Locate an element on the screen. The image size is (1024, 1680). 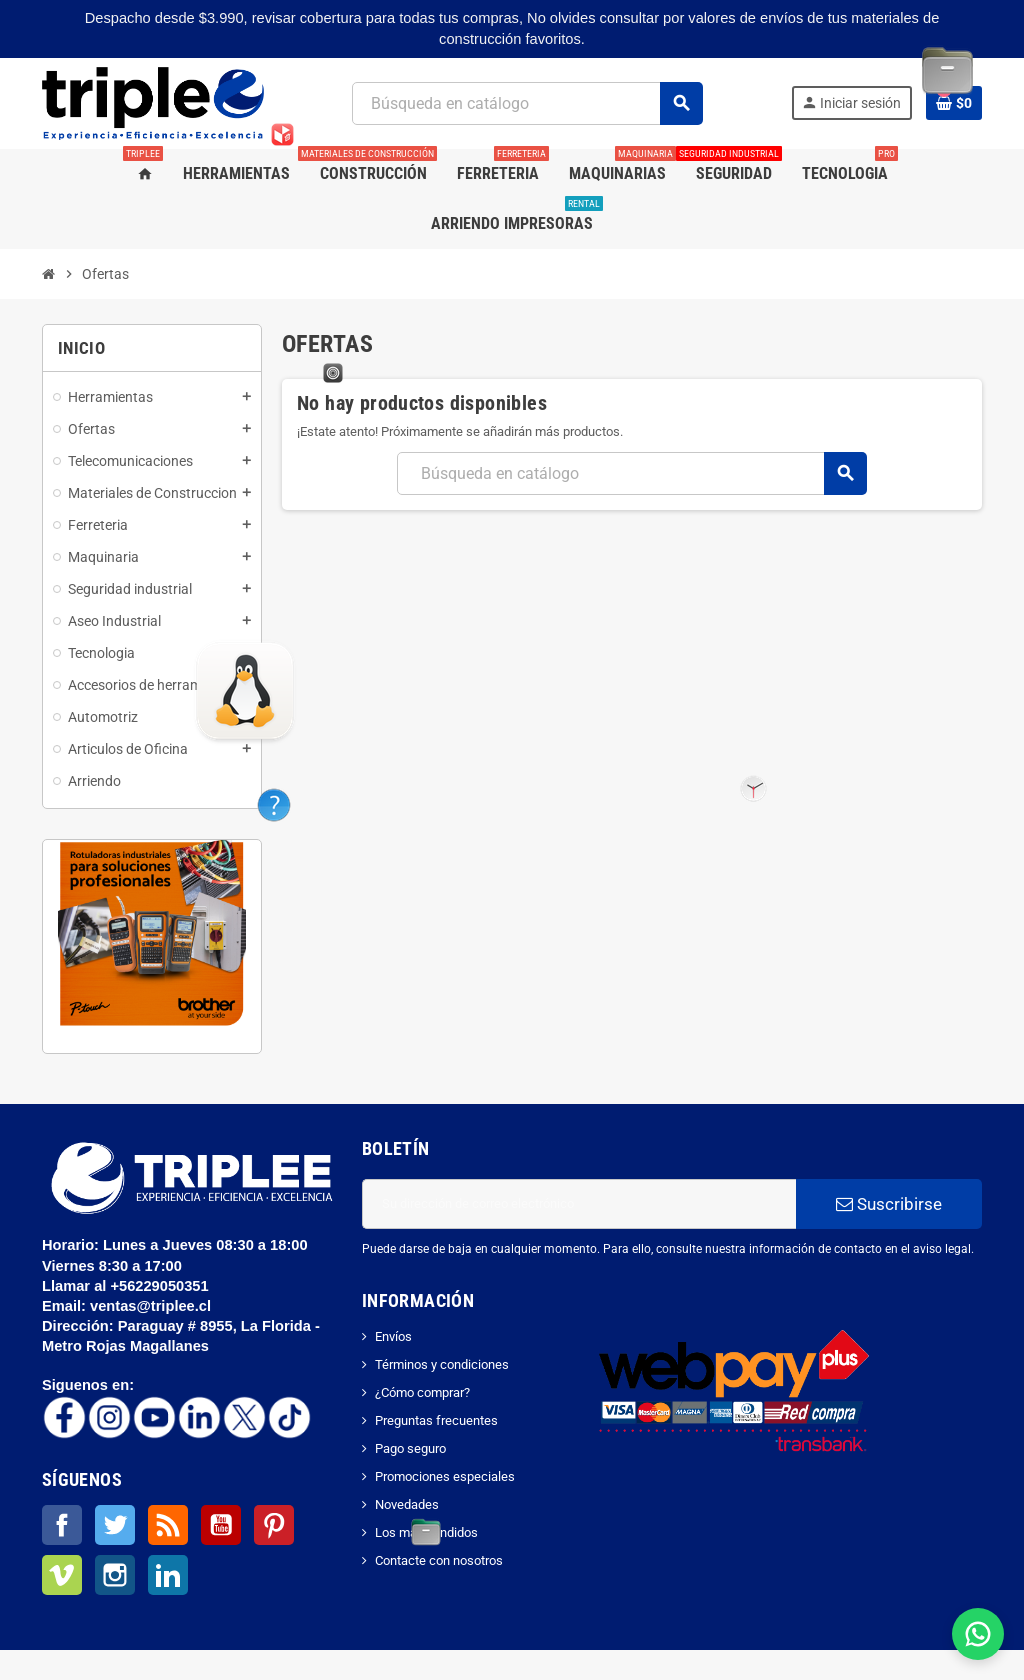
open zen browser app is located at coordinates (333, 373).